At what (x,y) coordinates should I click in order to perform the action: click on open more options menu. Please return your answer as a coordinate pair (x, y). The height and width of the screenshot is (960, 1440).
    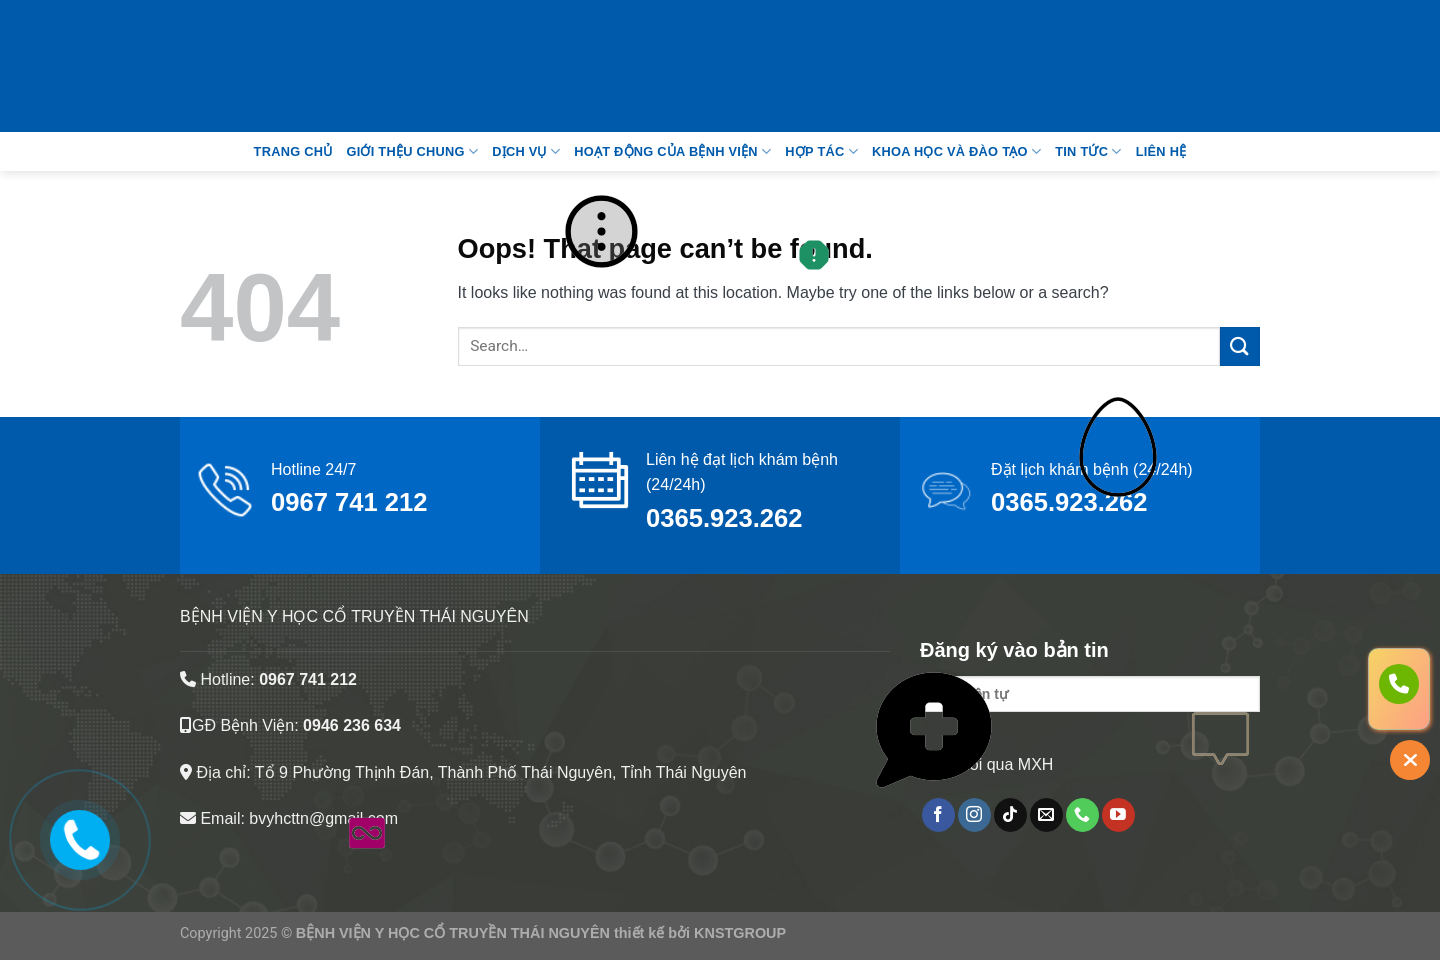
    Looking at the image, I should click on (601, 231).